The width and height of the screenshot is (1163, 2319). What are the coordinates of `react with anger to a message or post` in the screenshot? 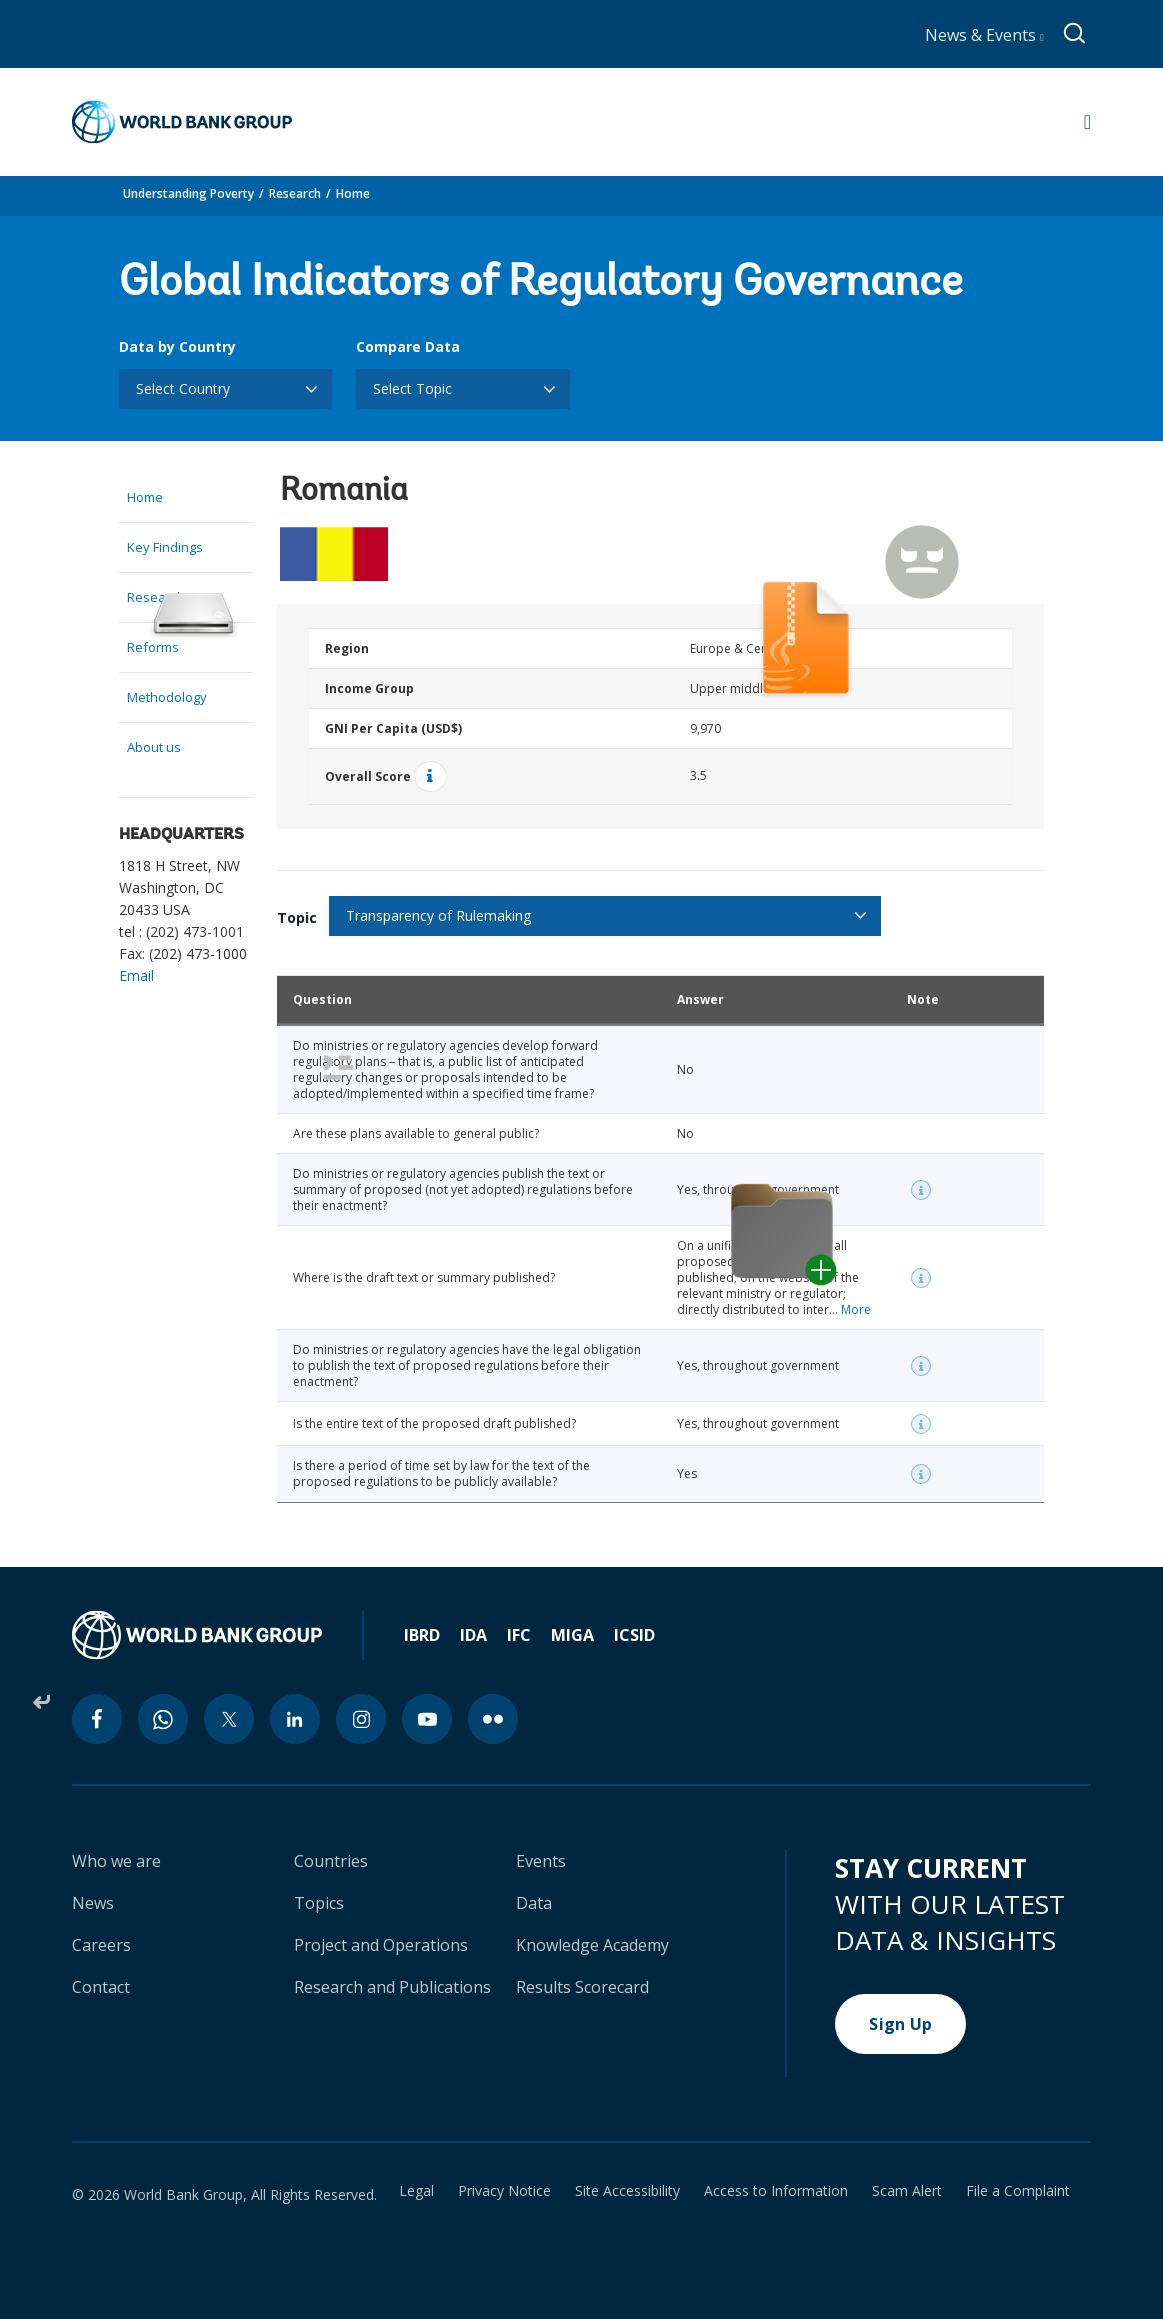 It's located at (922, 562).